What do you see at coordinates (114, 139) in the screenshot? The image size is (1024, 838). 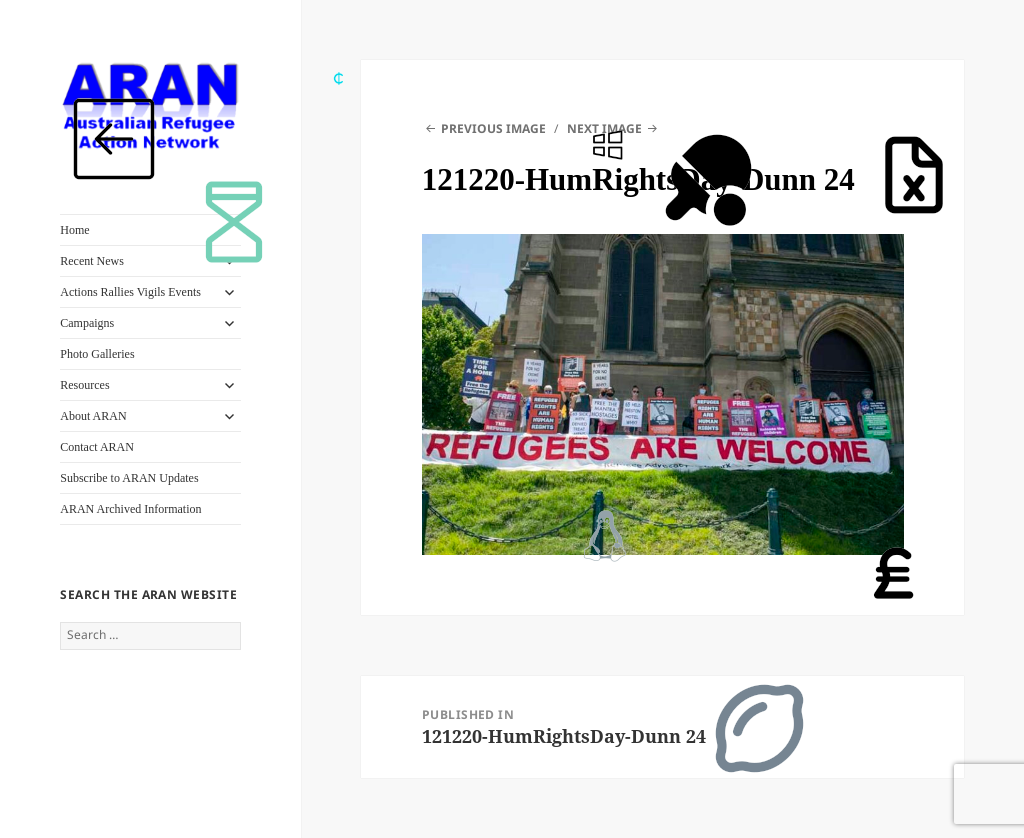 I see `go back to previous screen` at bounding box center [114, 139].